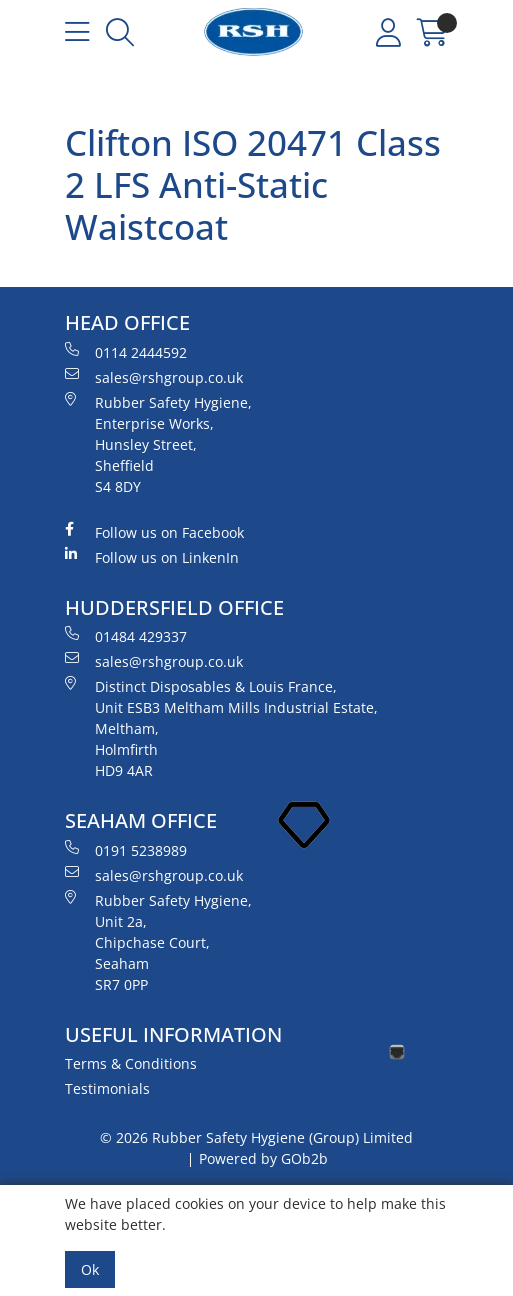  I want to click on ethernet port connection settings, so click(397, 1052).